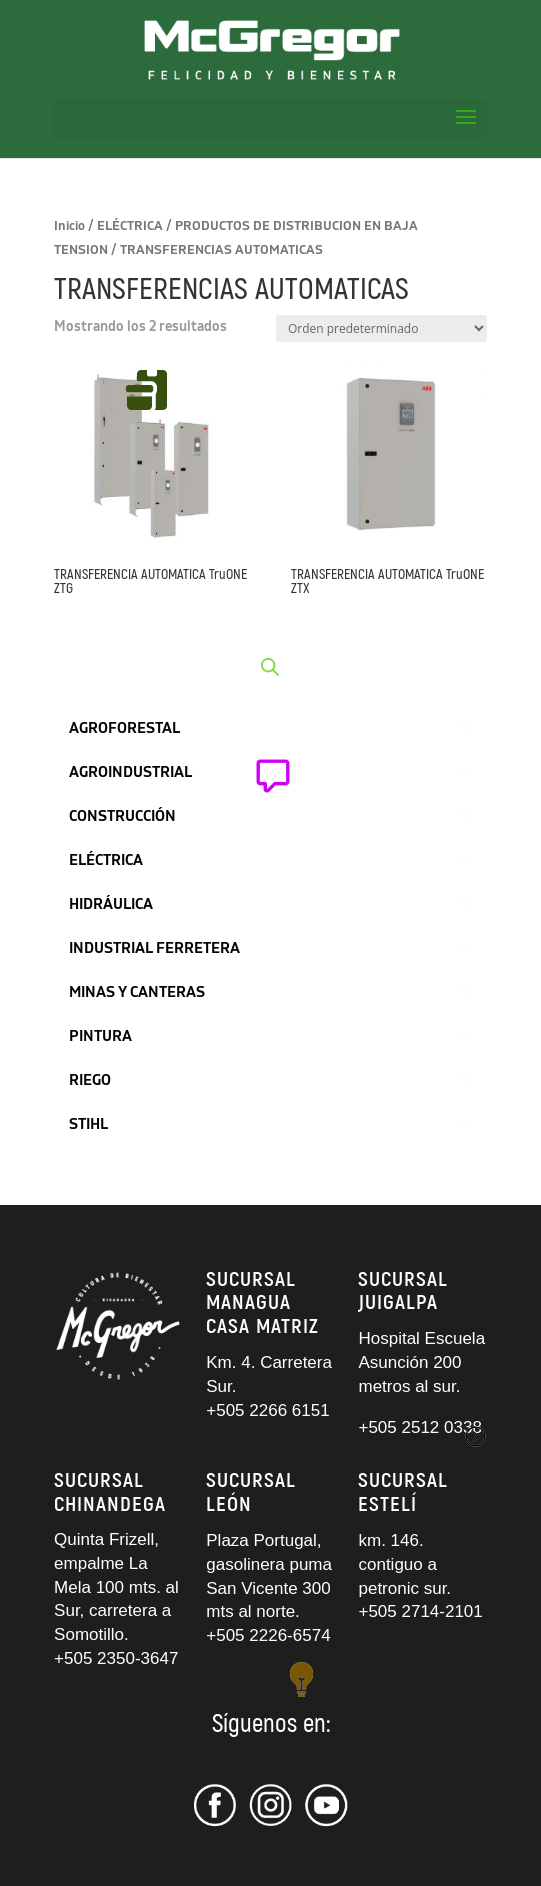 The image size is (541, 1886). What do you see at coordinates (475, 1436) in the screenshot?
I see `navigate to the next item or screen` at bounding box center [475, 1436].